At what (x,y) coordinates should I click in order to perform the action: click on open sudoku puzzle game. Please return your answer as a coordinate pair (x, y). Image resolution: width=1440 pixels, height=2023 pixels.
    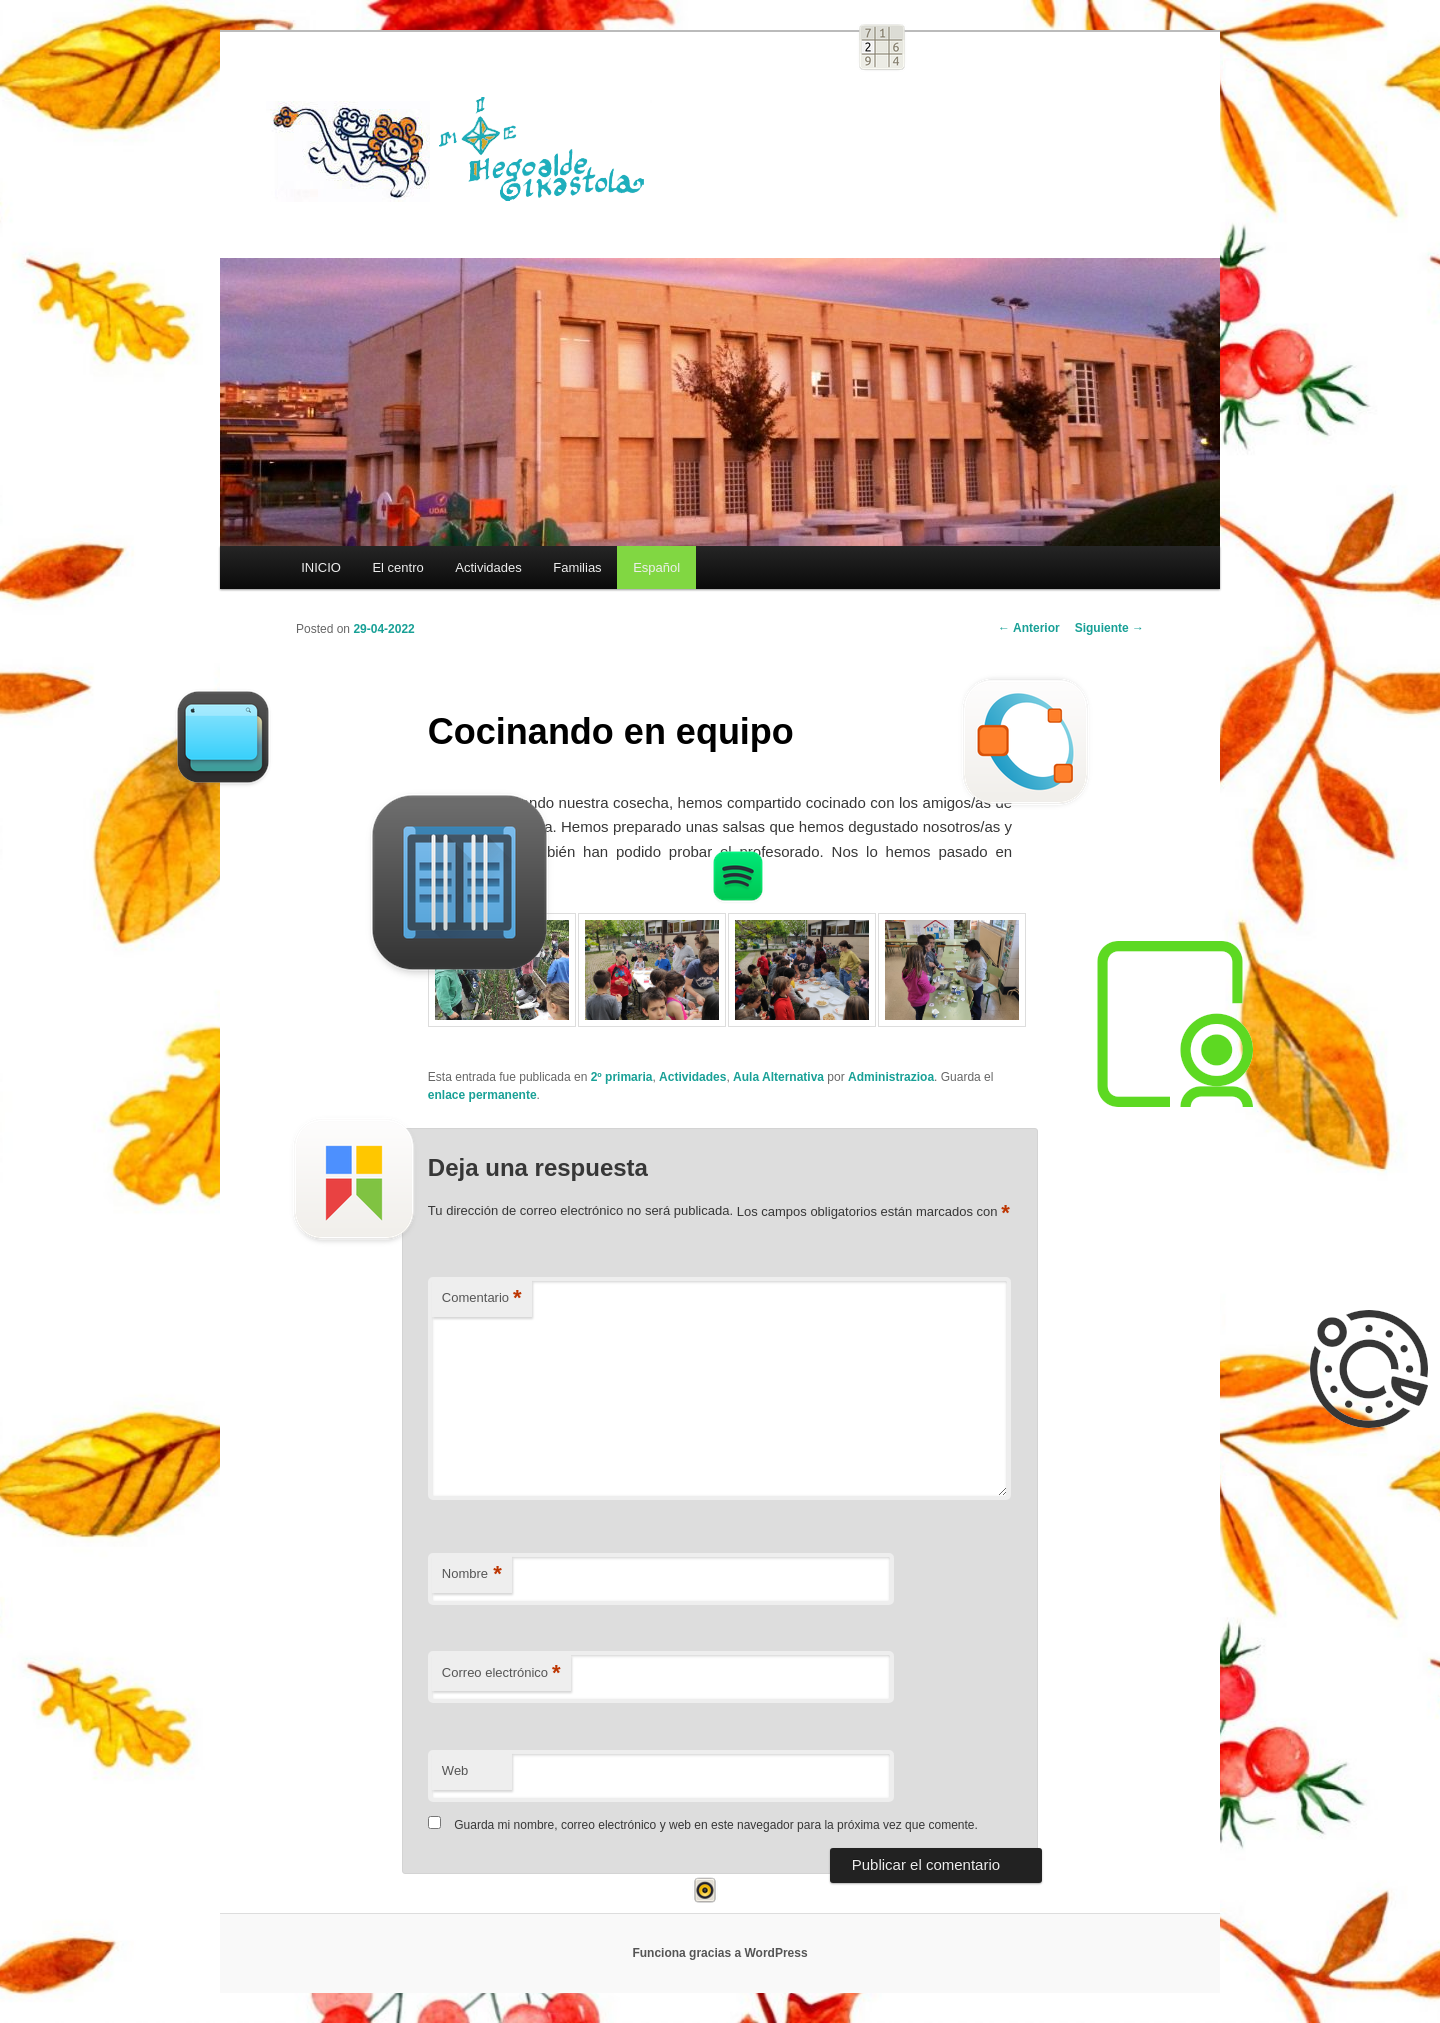
    Looking at the image, I should click on (882, 47).